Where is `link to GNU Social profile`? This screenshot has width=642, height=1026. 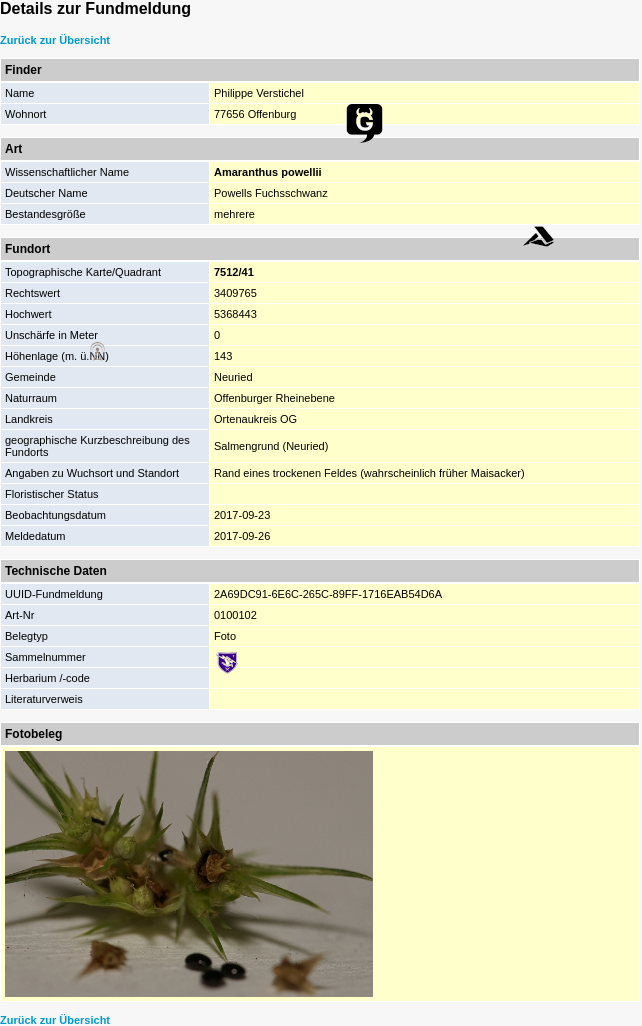 link to GNU Social profile is located at coordinates (364, 123).